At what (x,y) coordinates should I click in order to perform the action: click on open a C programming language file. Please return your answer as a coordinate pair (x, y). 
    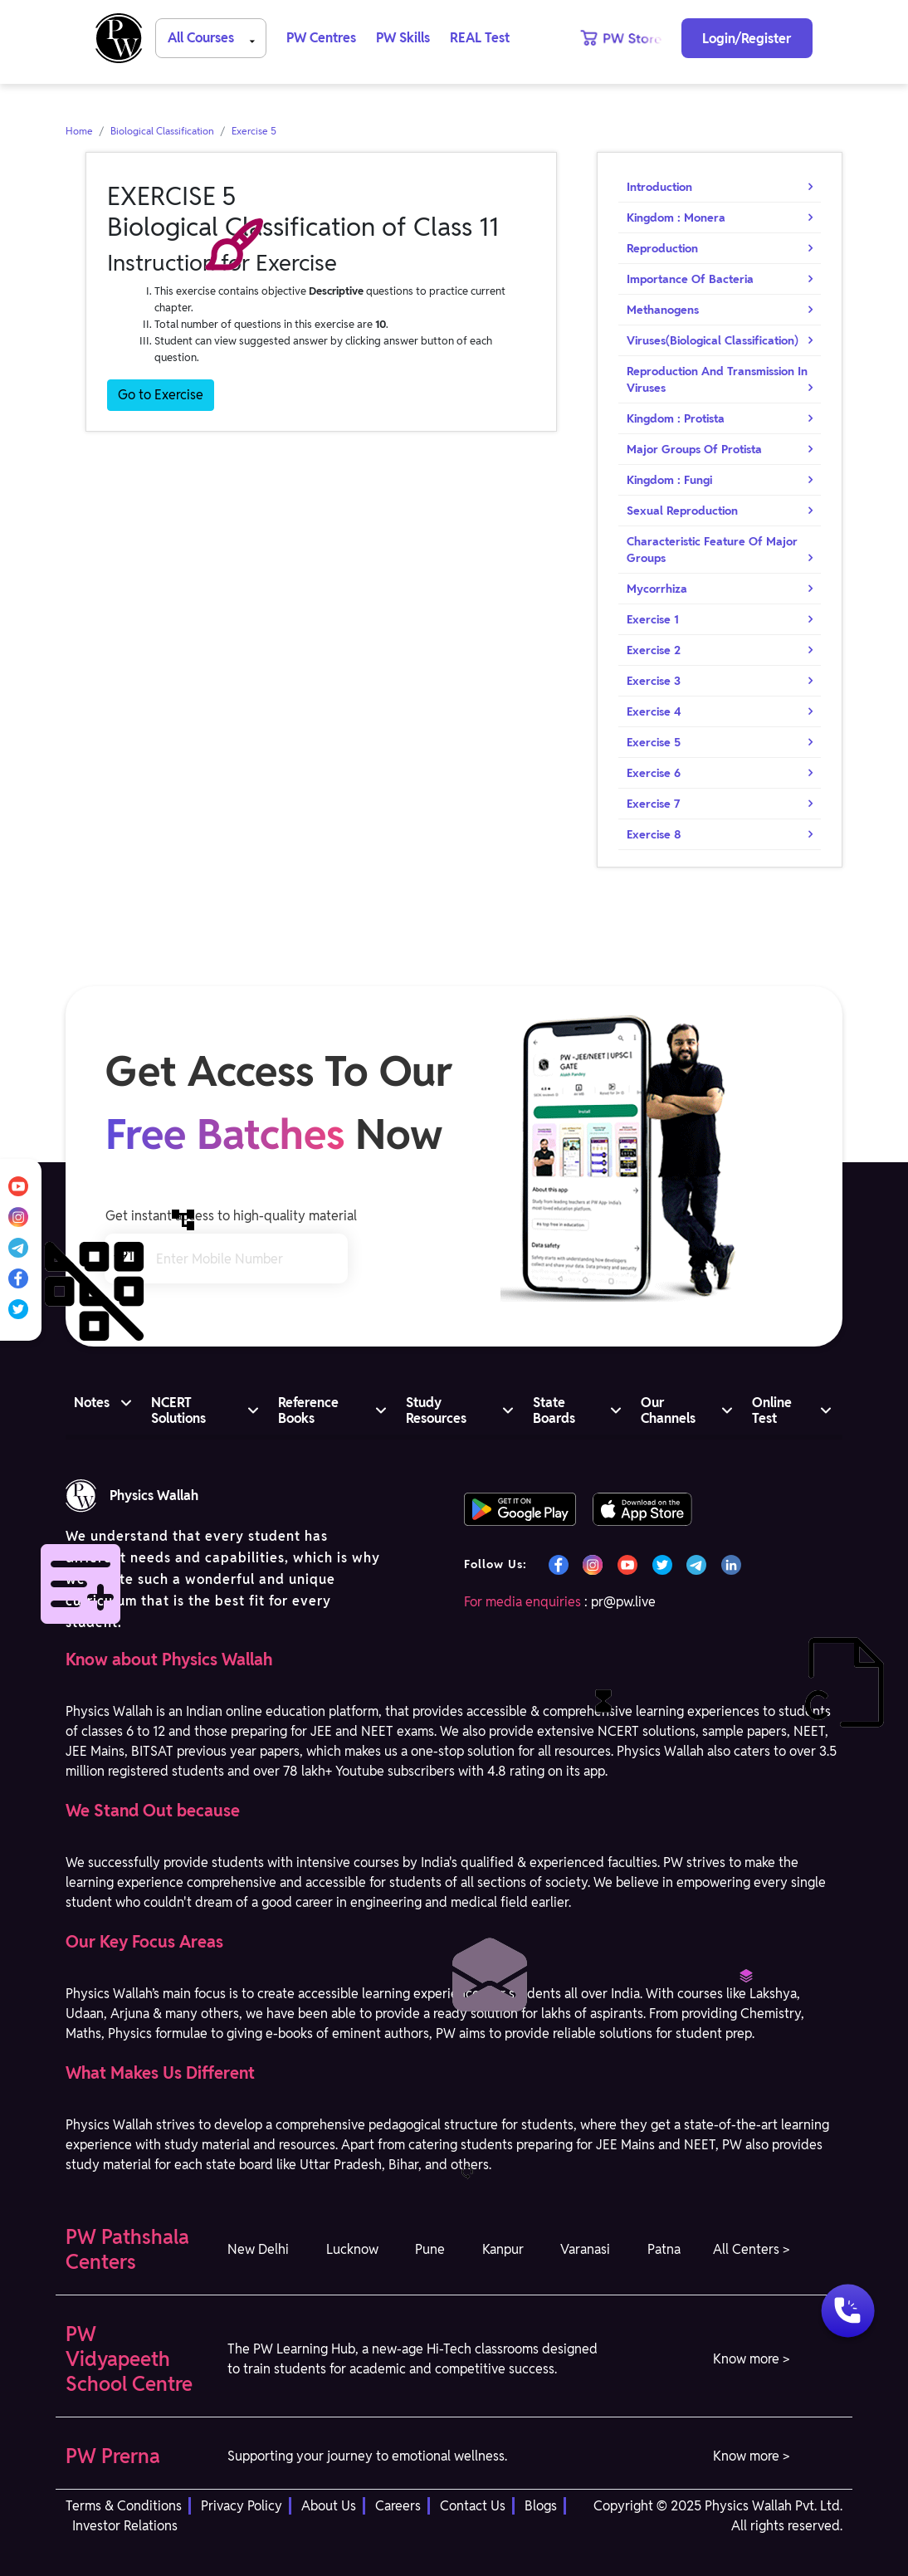
    Looking at the image, I should click on (846, 1682).